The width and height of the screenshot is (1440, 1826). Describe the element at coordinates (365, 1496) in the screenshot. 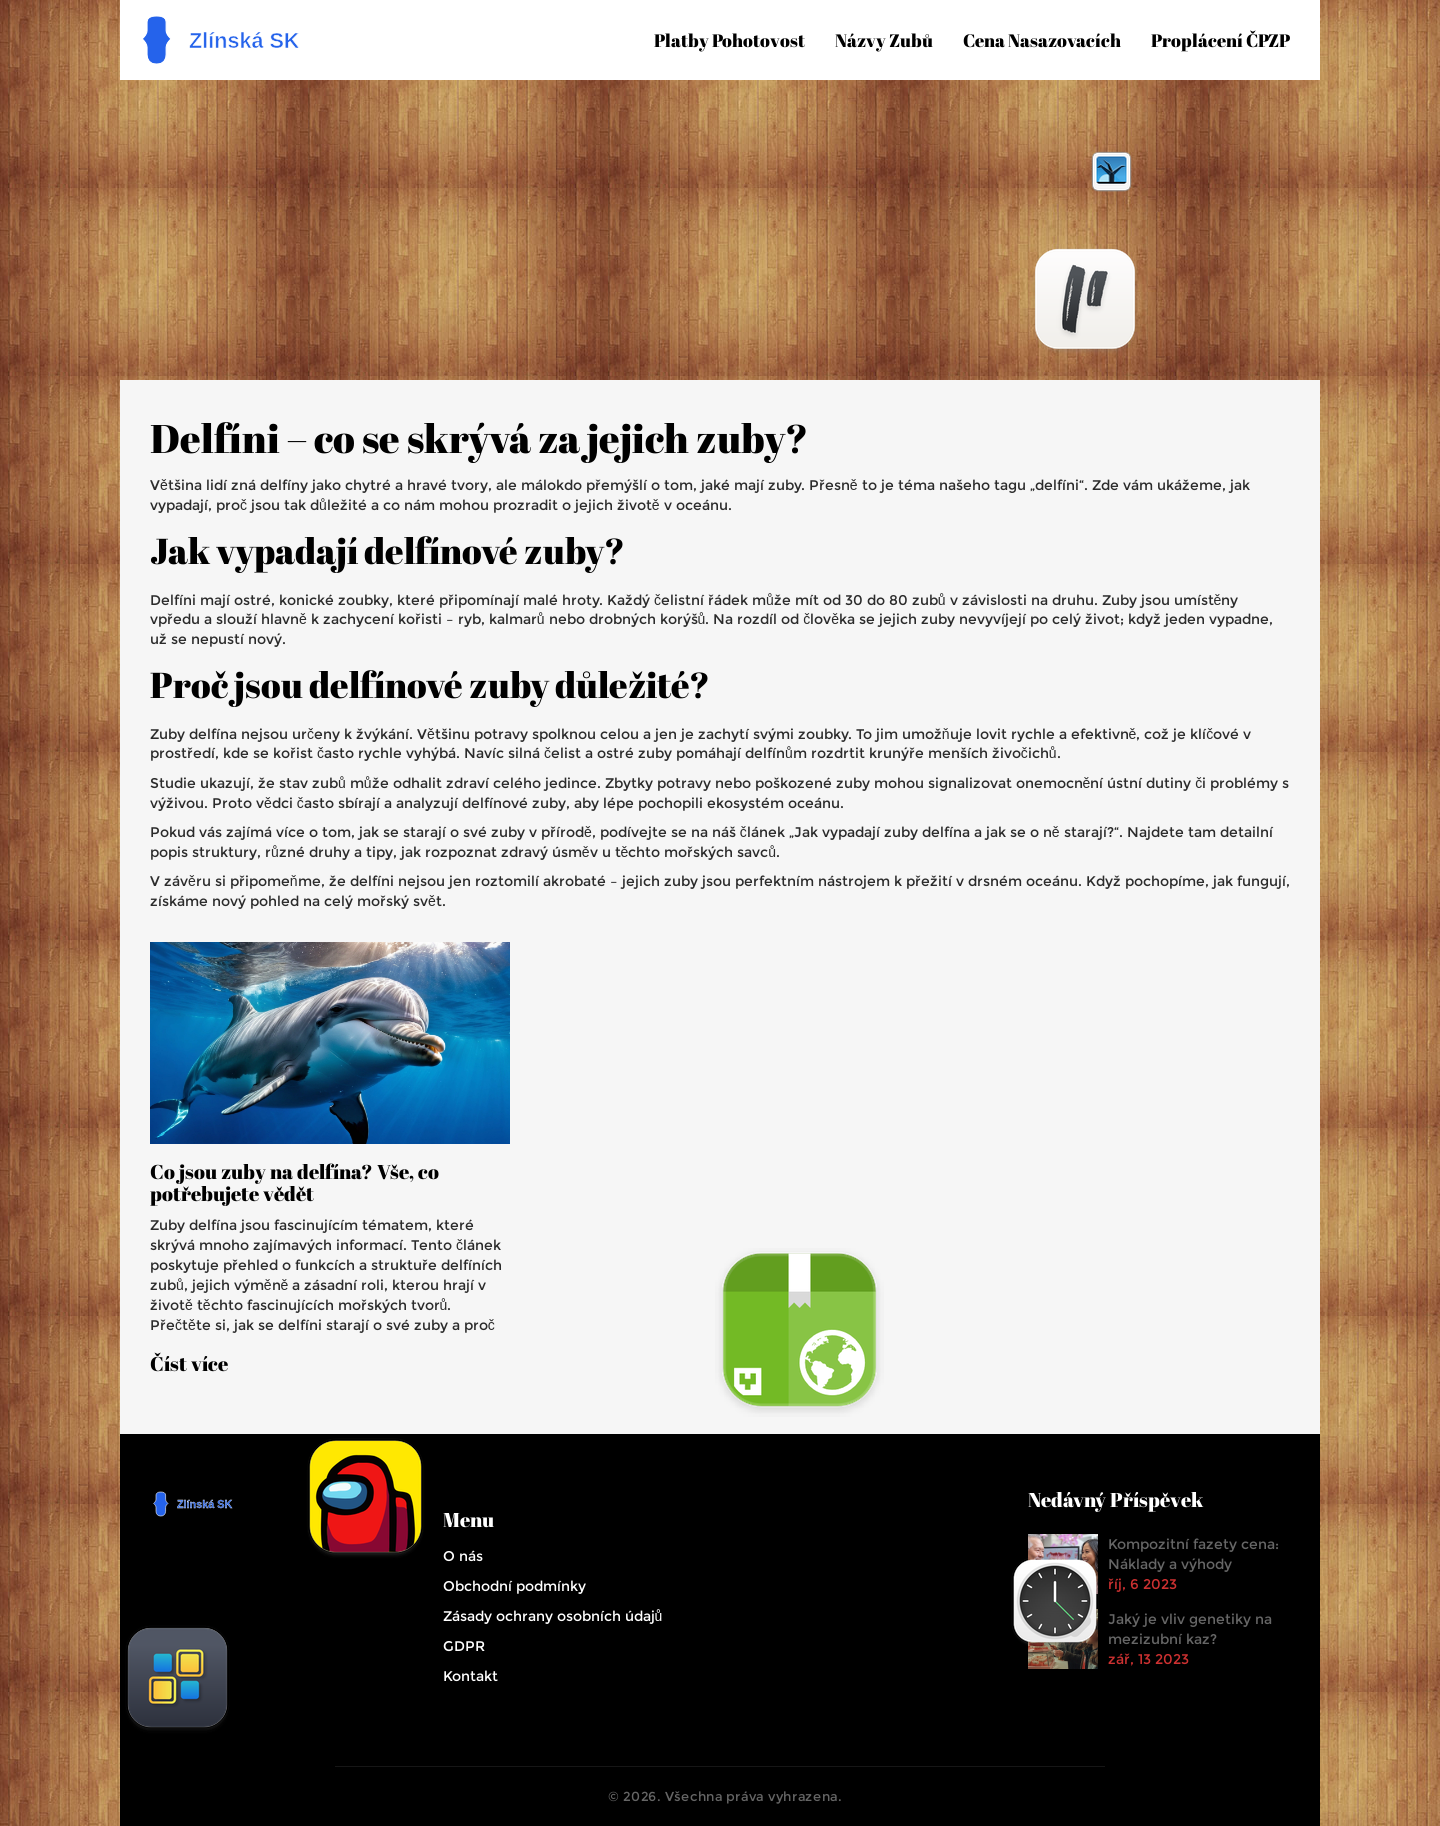

I see `launch Among Us game` at that location.